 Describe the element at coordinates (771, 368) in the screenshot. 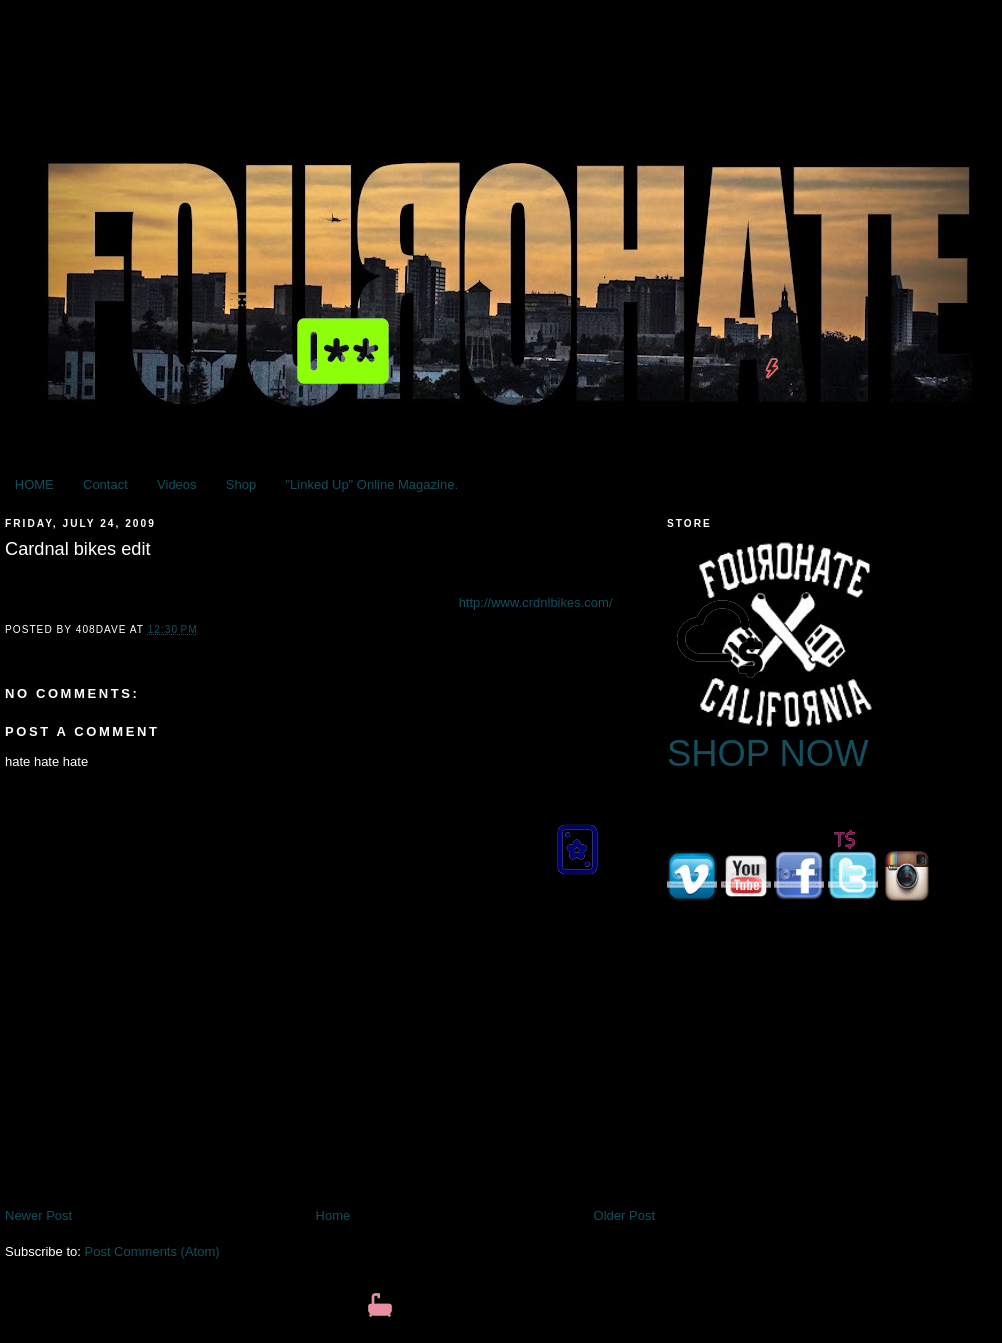

I see `indicates an event or event handler in code` at that location.